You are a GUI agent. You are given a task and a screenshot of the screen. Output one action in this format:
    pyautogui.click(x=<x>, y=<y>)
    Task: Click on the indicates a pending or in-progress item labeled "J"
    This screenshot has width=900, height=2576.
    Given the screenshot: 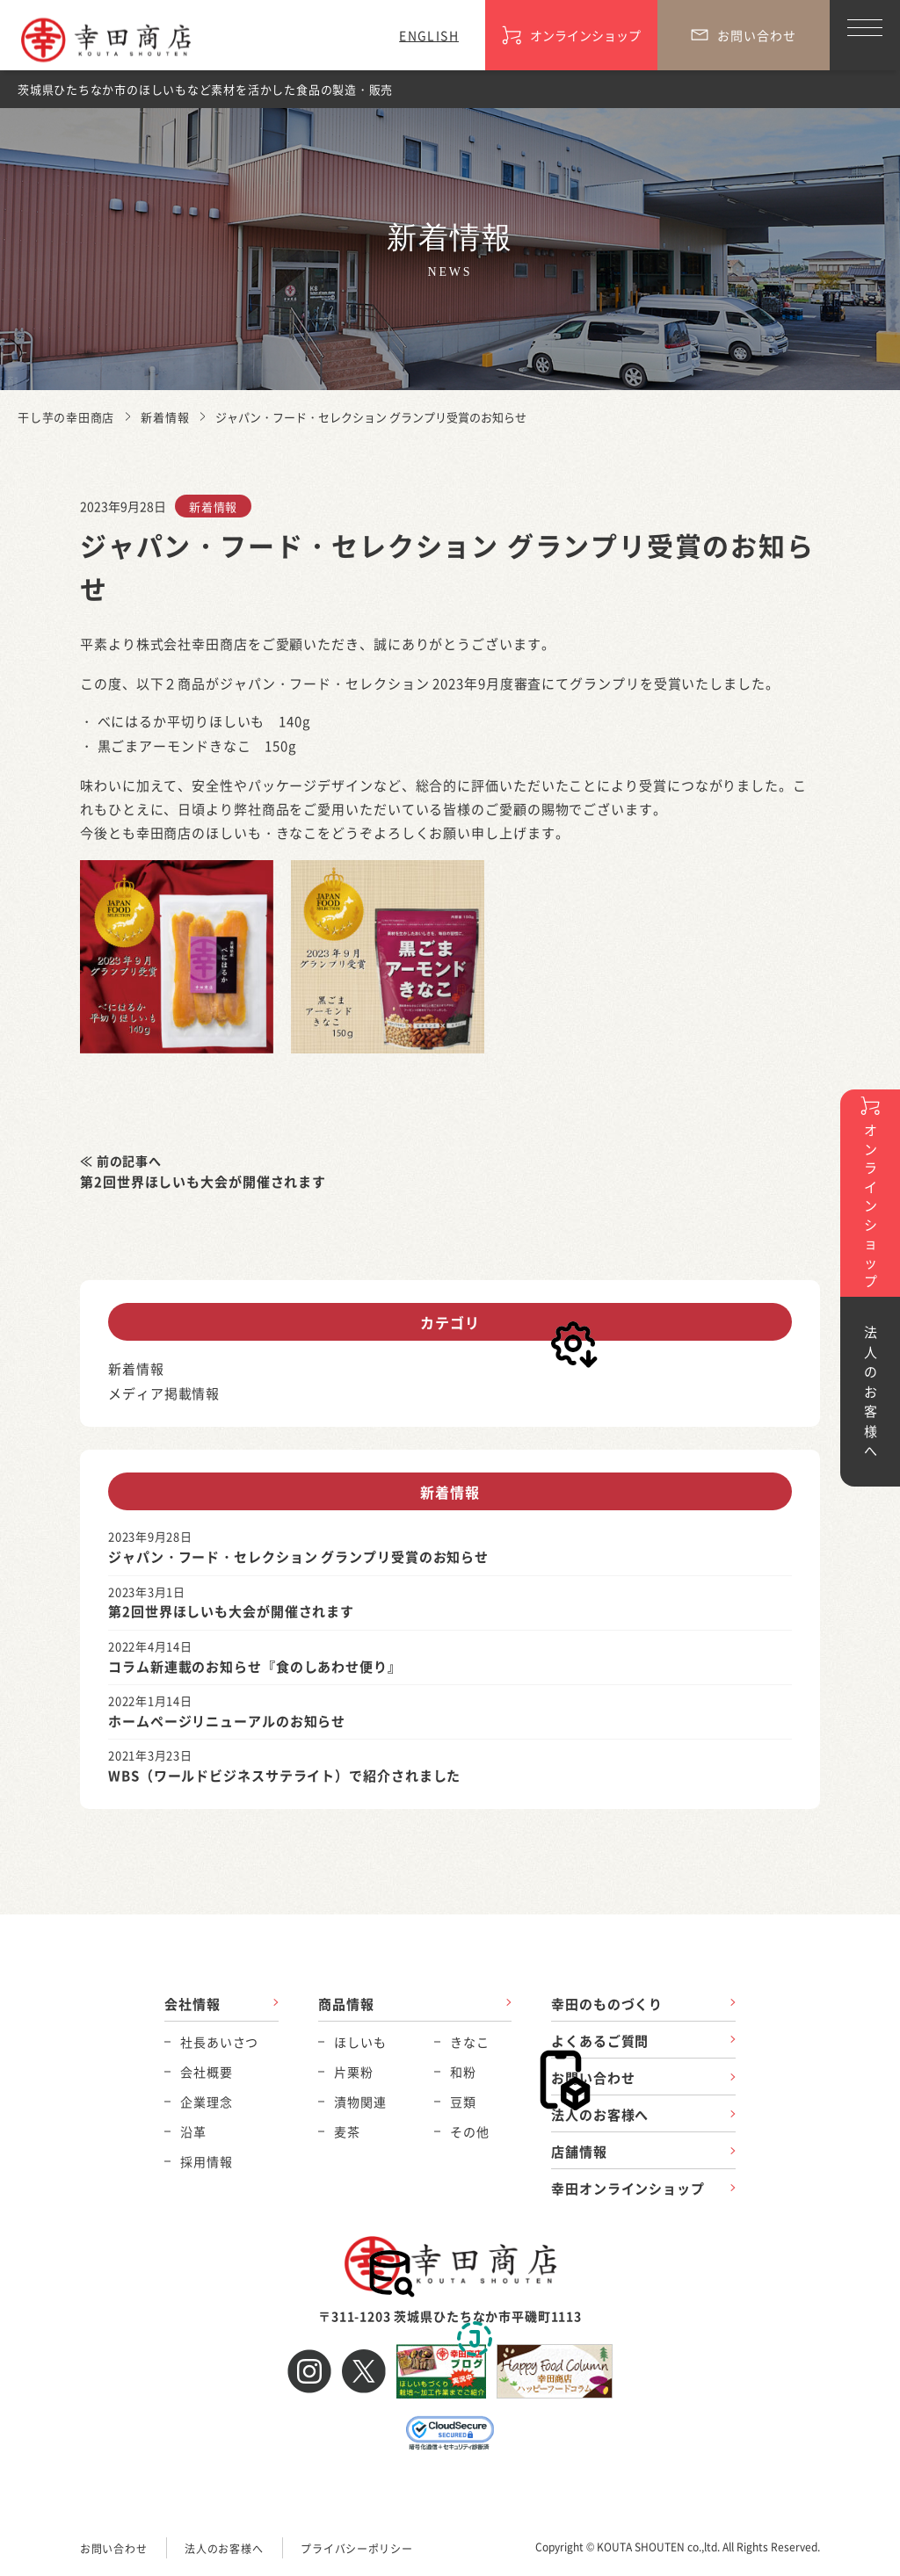 What is the action you would take?
    pyautogui.click(x=475, y=2339)
    